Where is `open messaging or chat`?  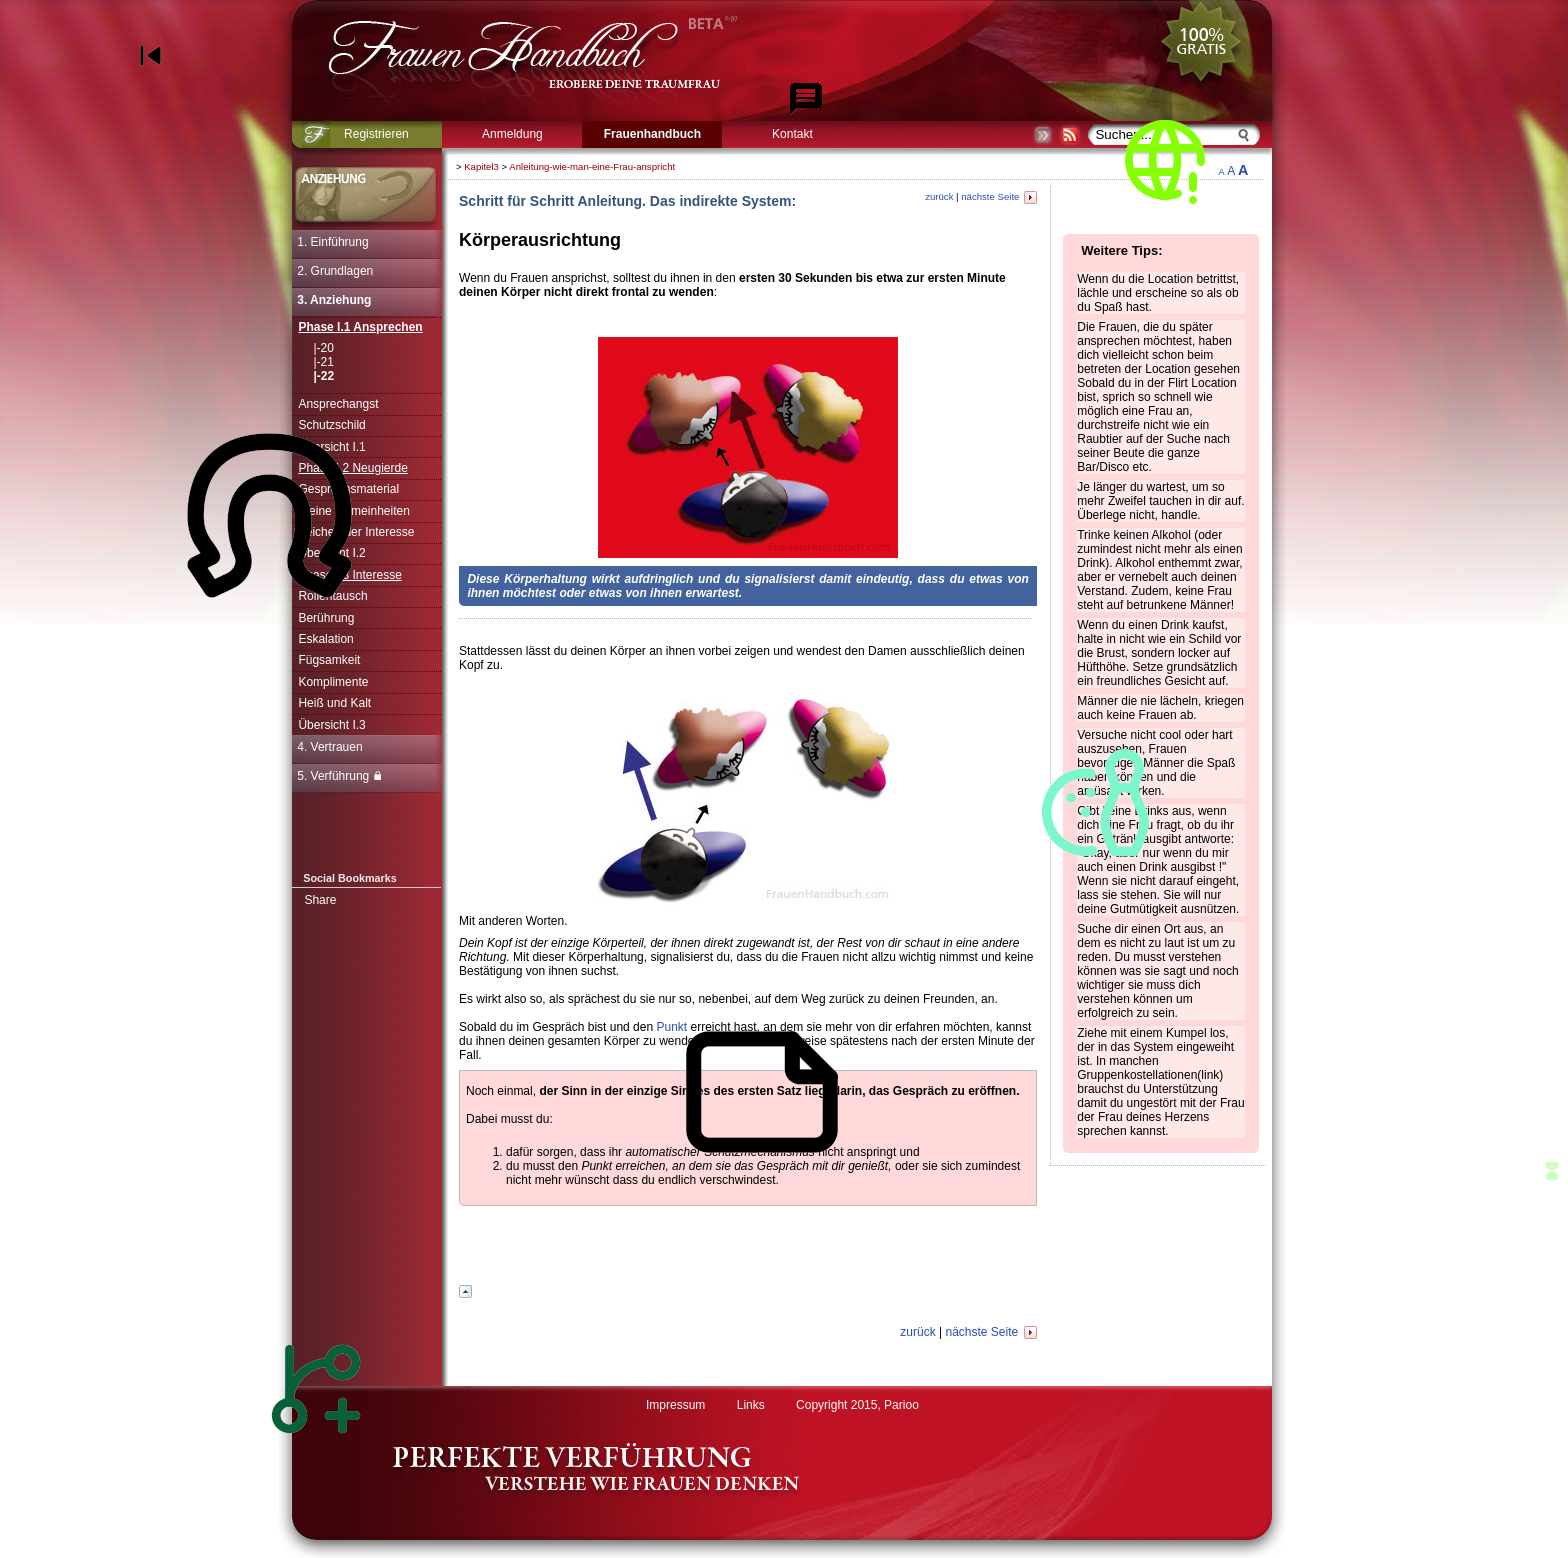 open messaging or chat is located at coordinates (806, 99).